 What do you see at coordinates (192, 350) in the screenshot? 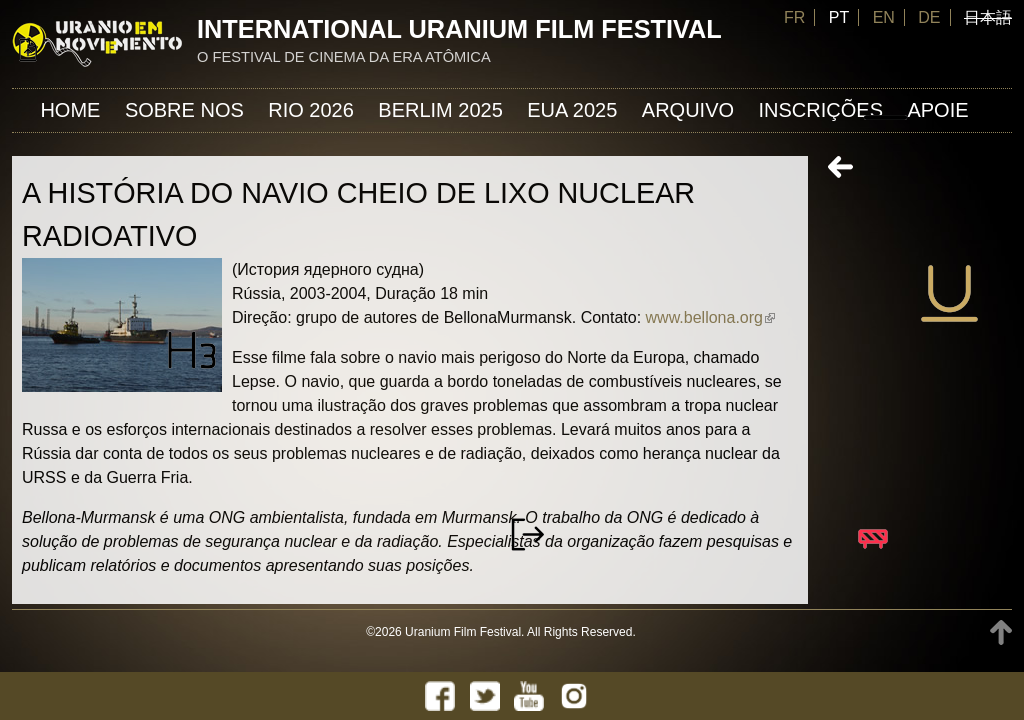
I see `format text as heading level 3` at bounding box center [192, 350].